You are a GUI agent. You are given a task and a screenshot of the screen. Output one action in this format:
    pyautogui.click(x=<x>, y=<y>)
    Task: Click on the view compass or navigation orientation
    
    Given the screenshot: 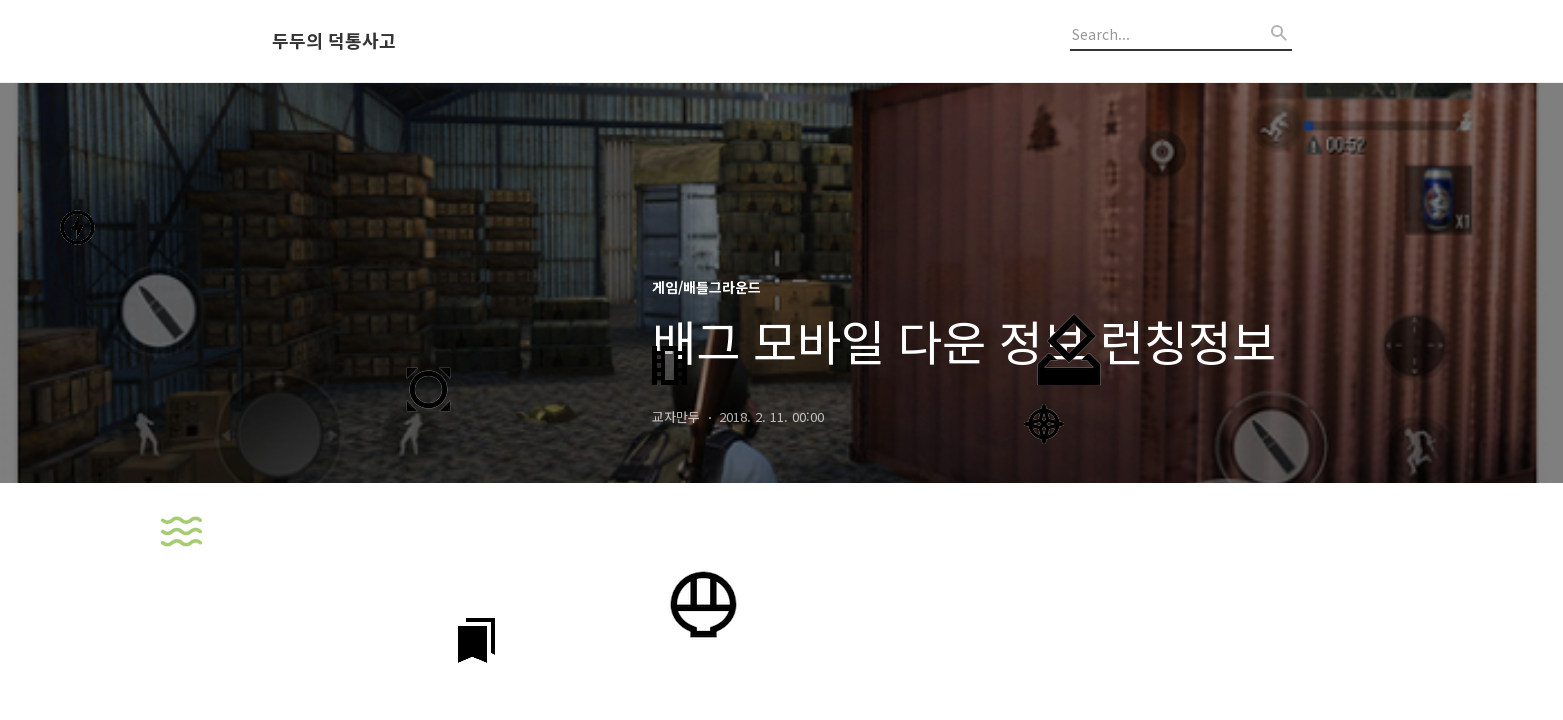 What is the action you would take?
    pyautogui.click(x=1044, y=424)
    